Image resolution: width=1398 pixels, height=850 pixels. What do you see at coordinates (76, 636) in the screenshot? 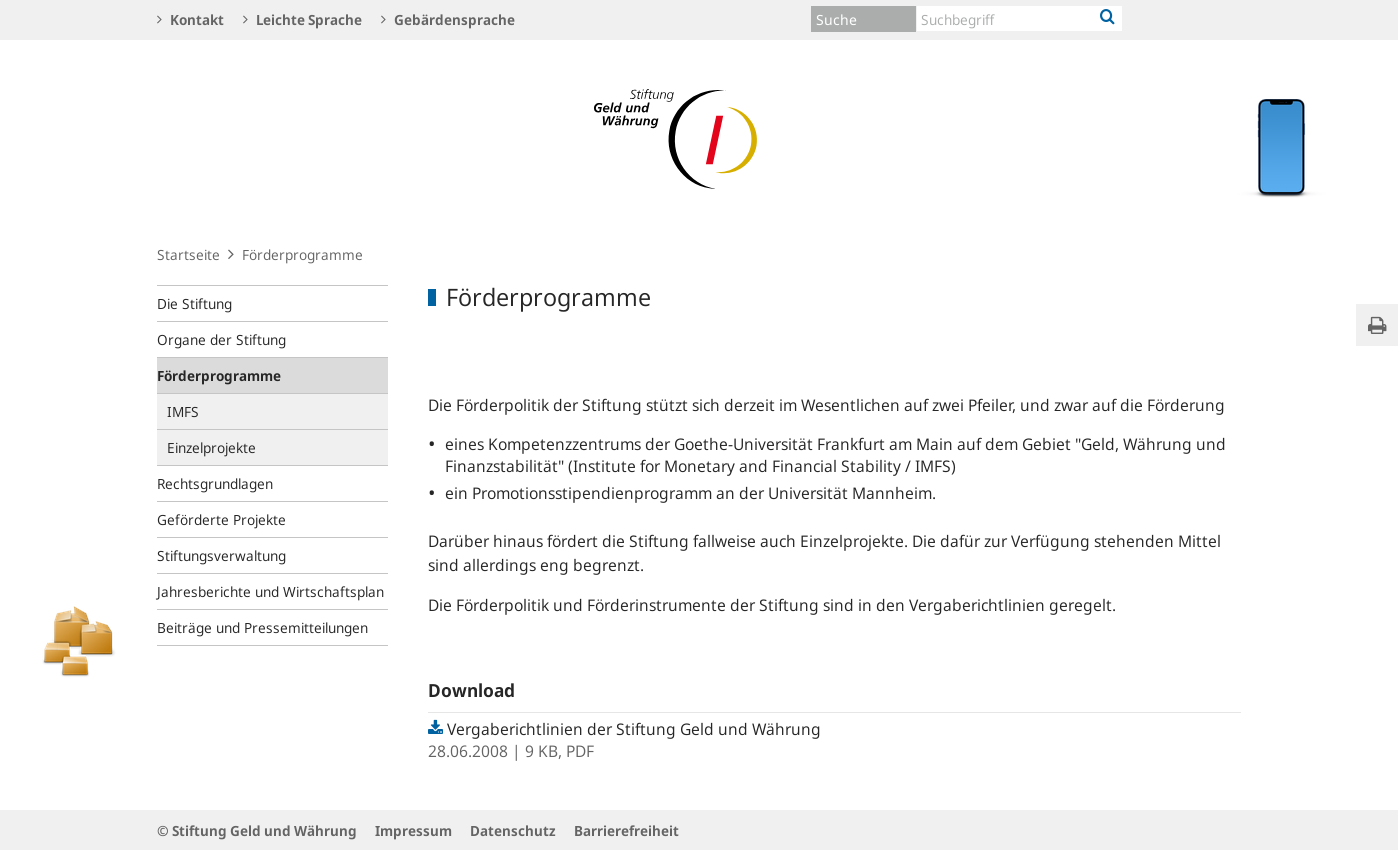
I see `install new software or applications` at bounding box center [76, 636].